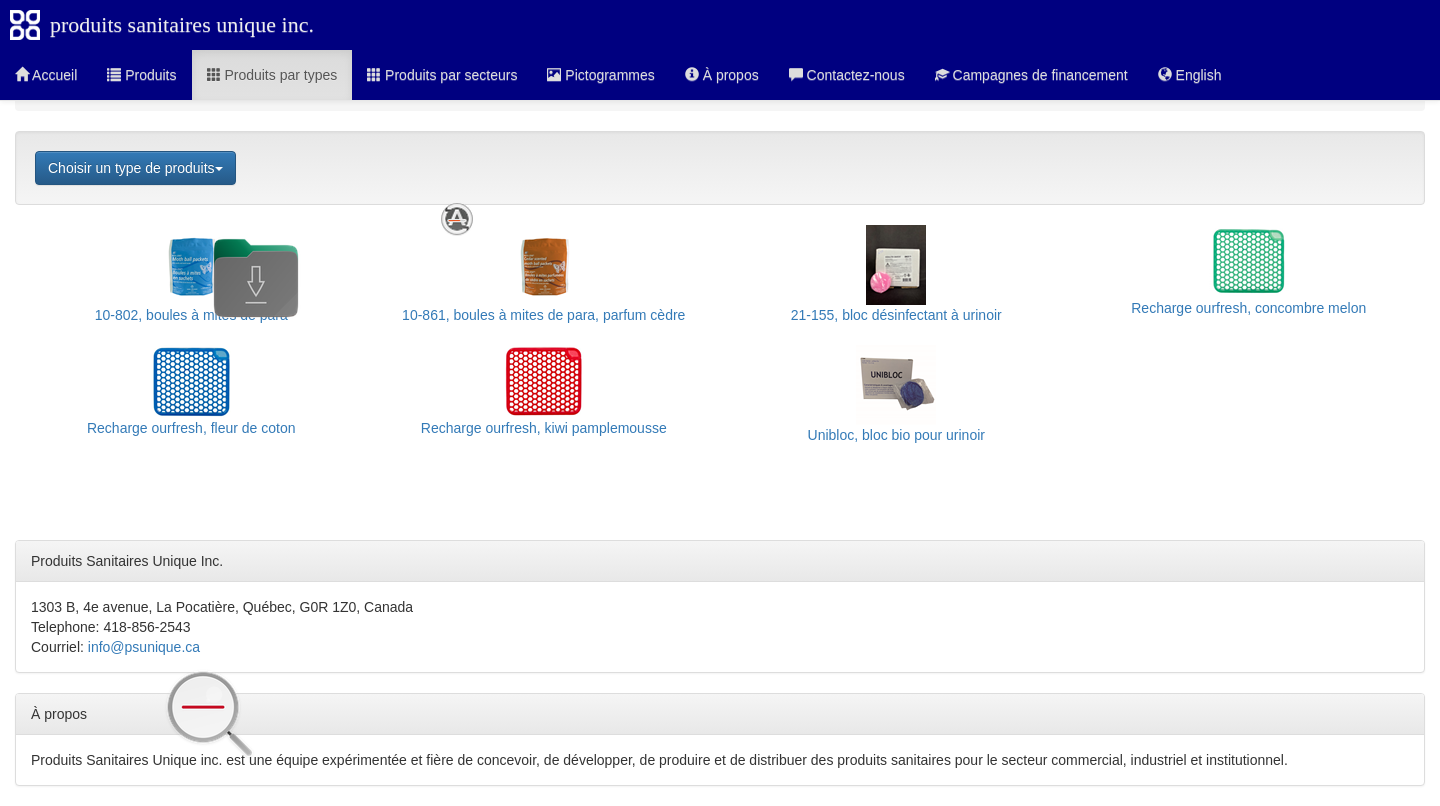 The width and height of the screenshot is (1440, 806). What do you see at coordinates (256, 278) in the screenshot?
I see `open your downloads folder` at bounding box center [256, 278].